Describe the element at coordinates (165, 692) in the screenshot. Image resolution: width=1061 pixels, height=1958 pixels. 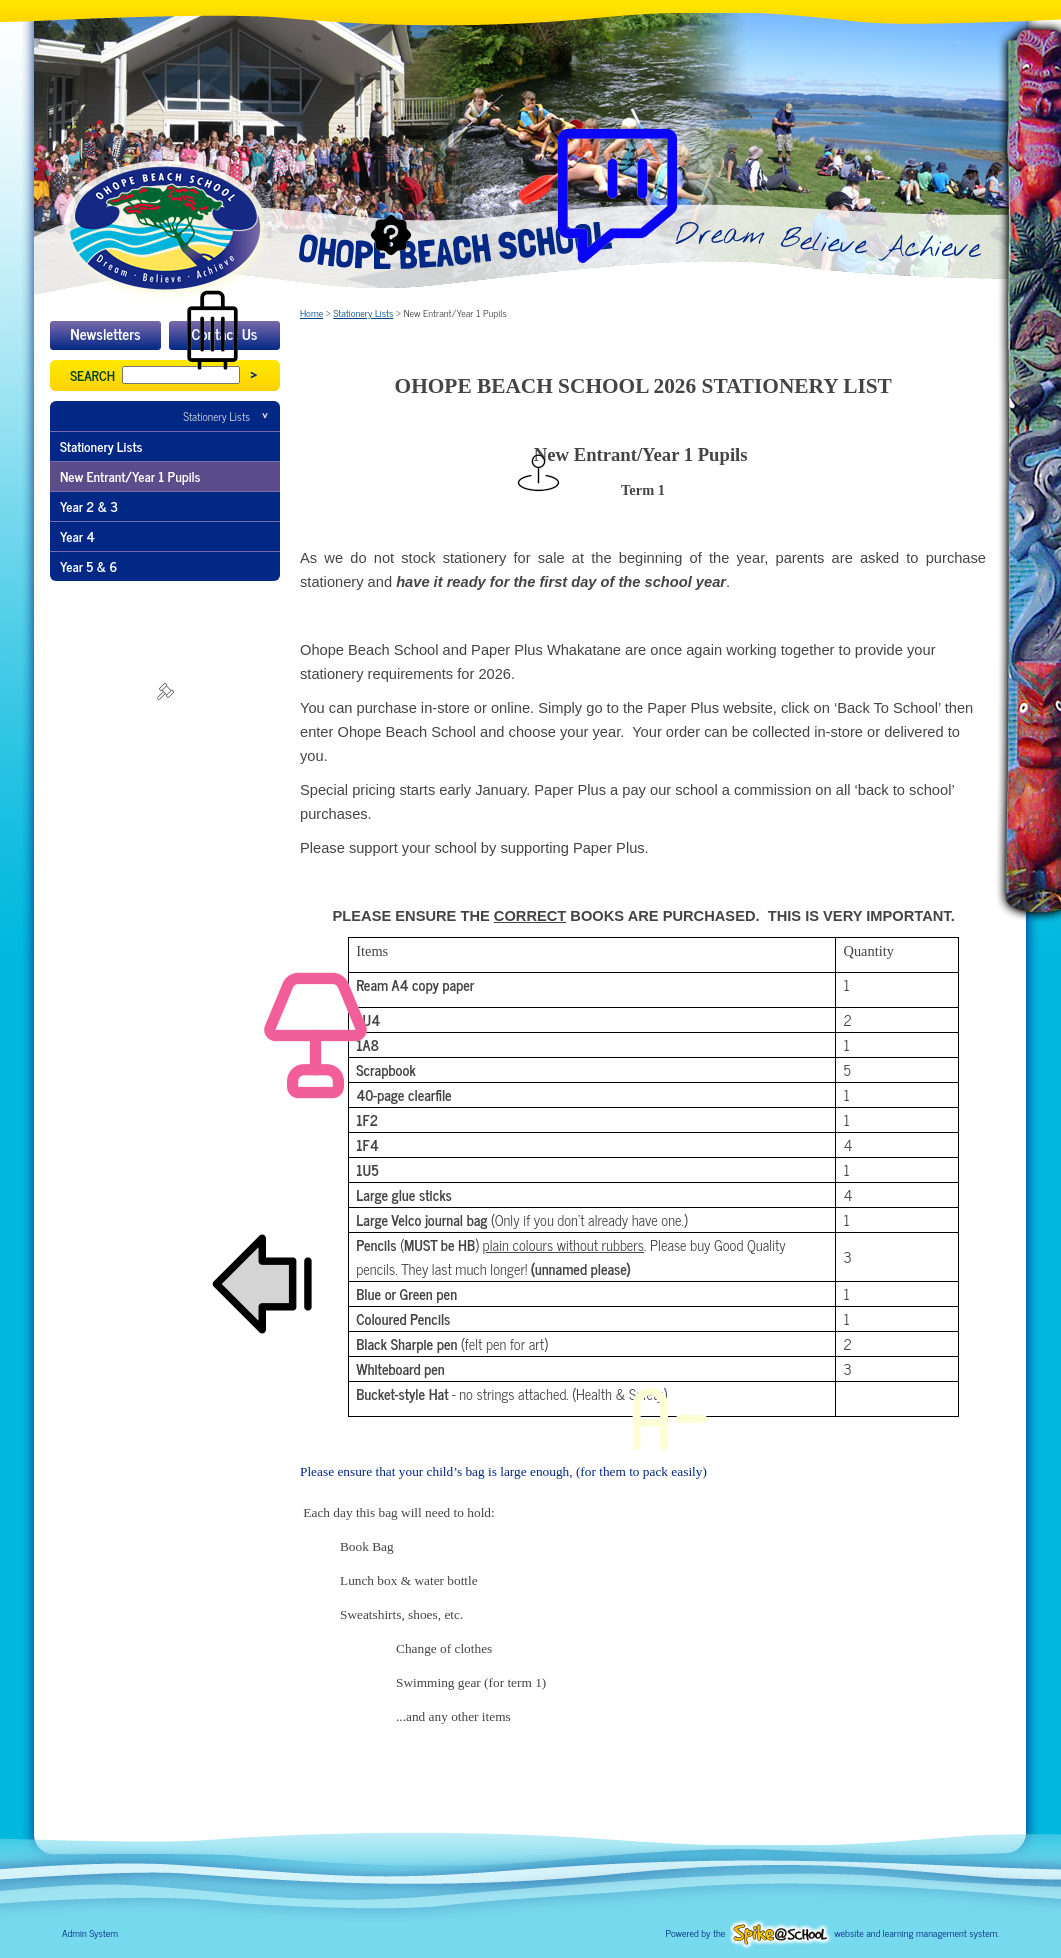
I see `access legal or terms of service information` at that location.